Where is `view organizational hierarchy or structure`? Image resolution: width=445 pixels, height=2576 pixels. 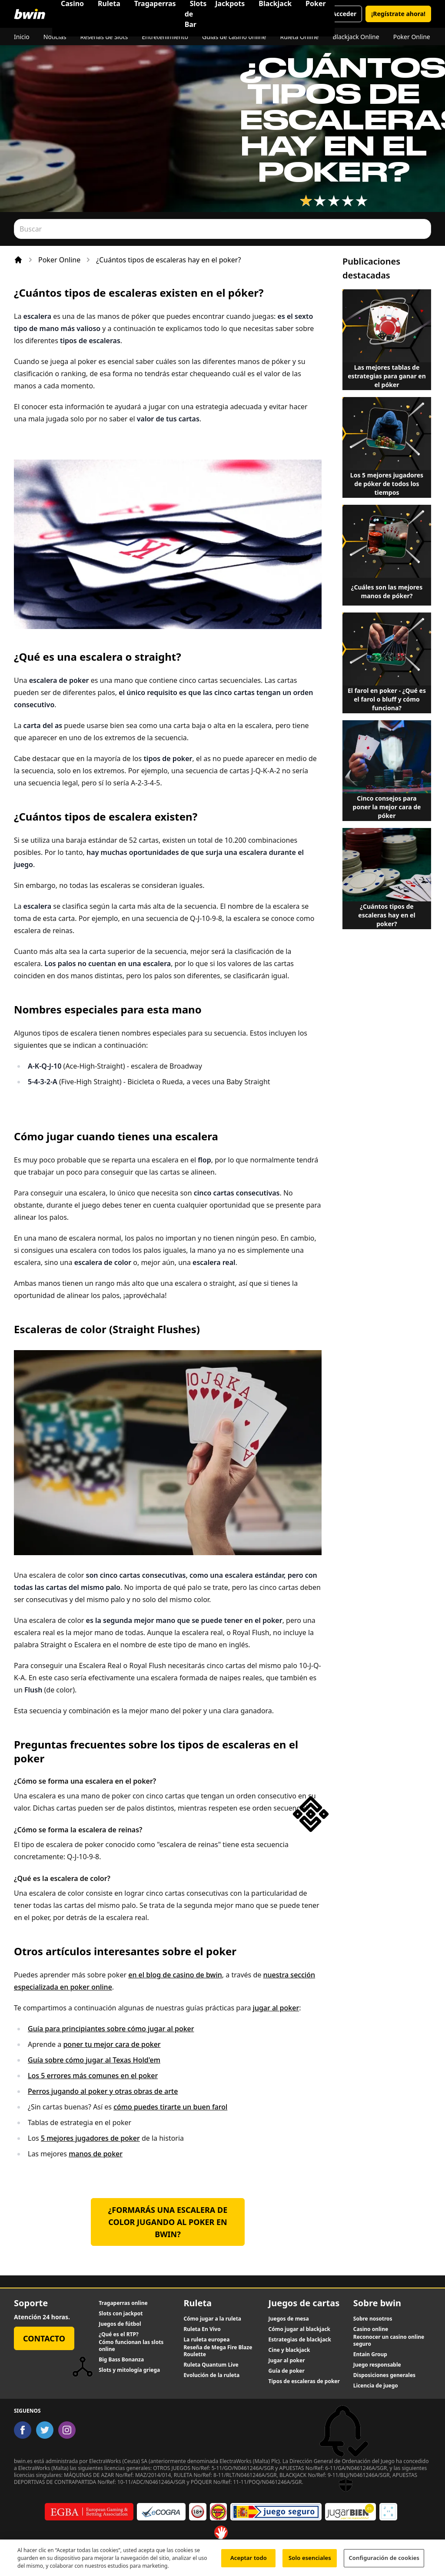 view organizational hierarchy or structure is located at coordinates (83, 2367).